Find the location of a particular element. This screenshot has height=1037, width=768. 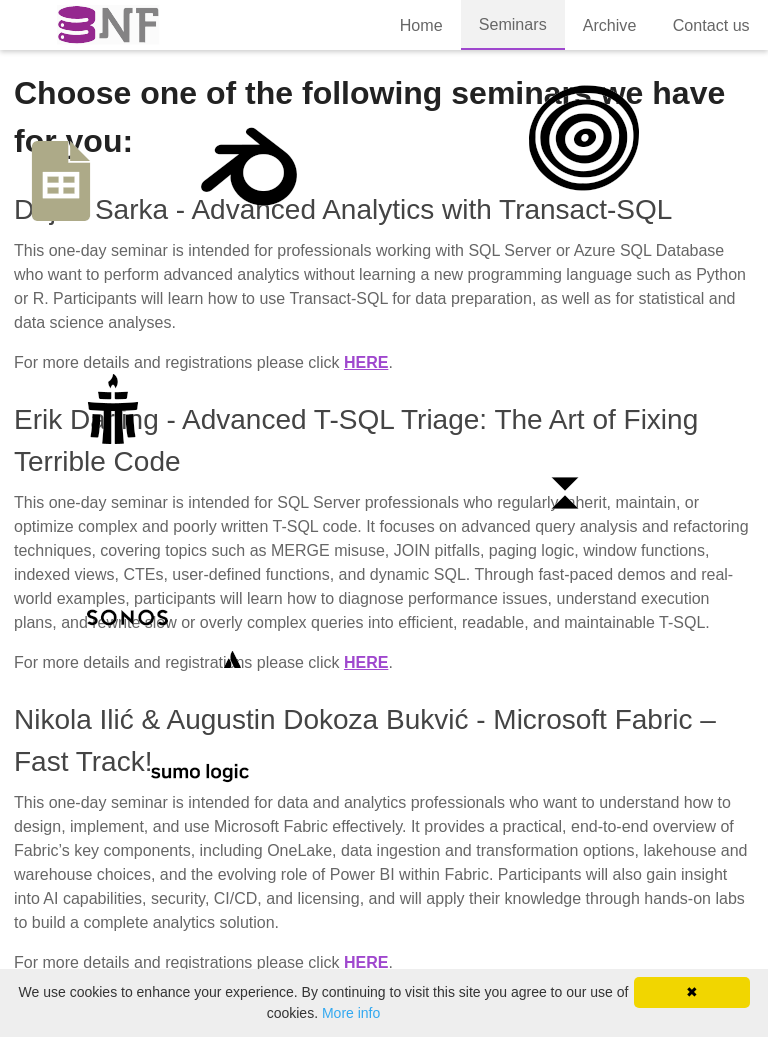

collapse or contract content vertically is located at coordinates (565, 493).